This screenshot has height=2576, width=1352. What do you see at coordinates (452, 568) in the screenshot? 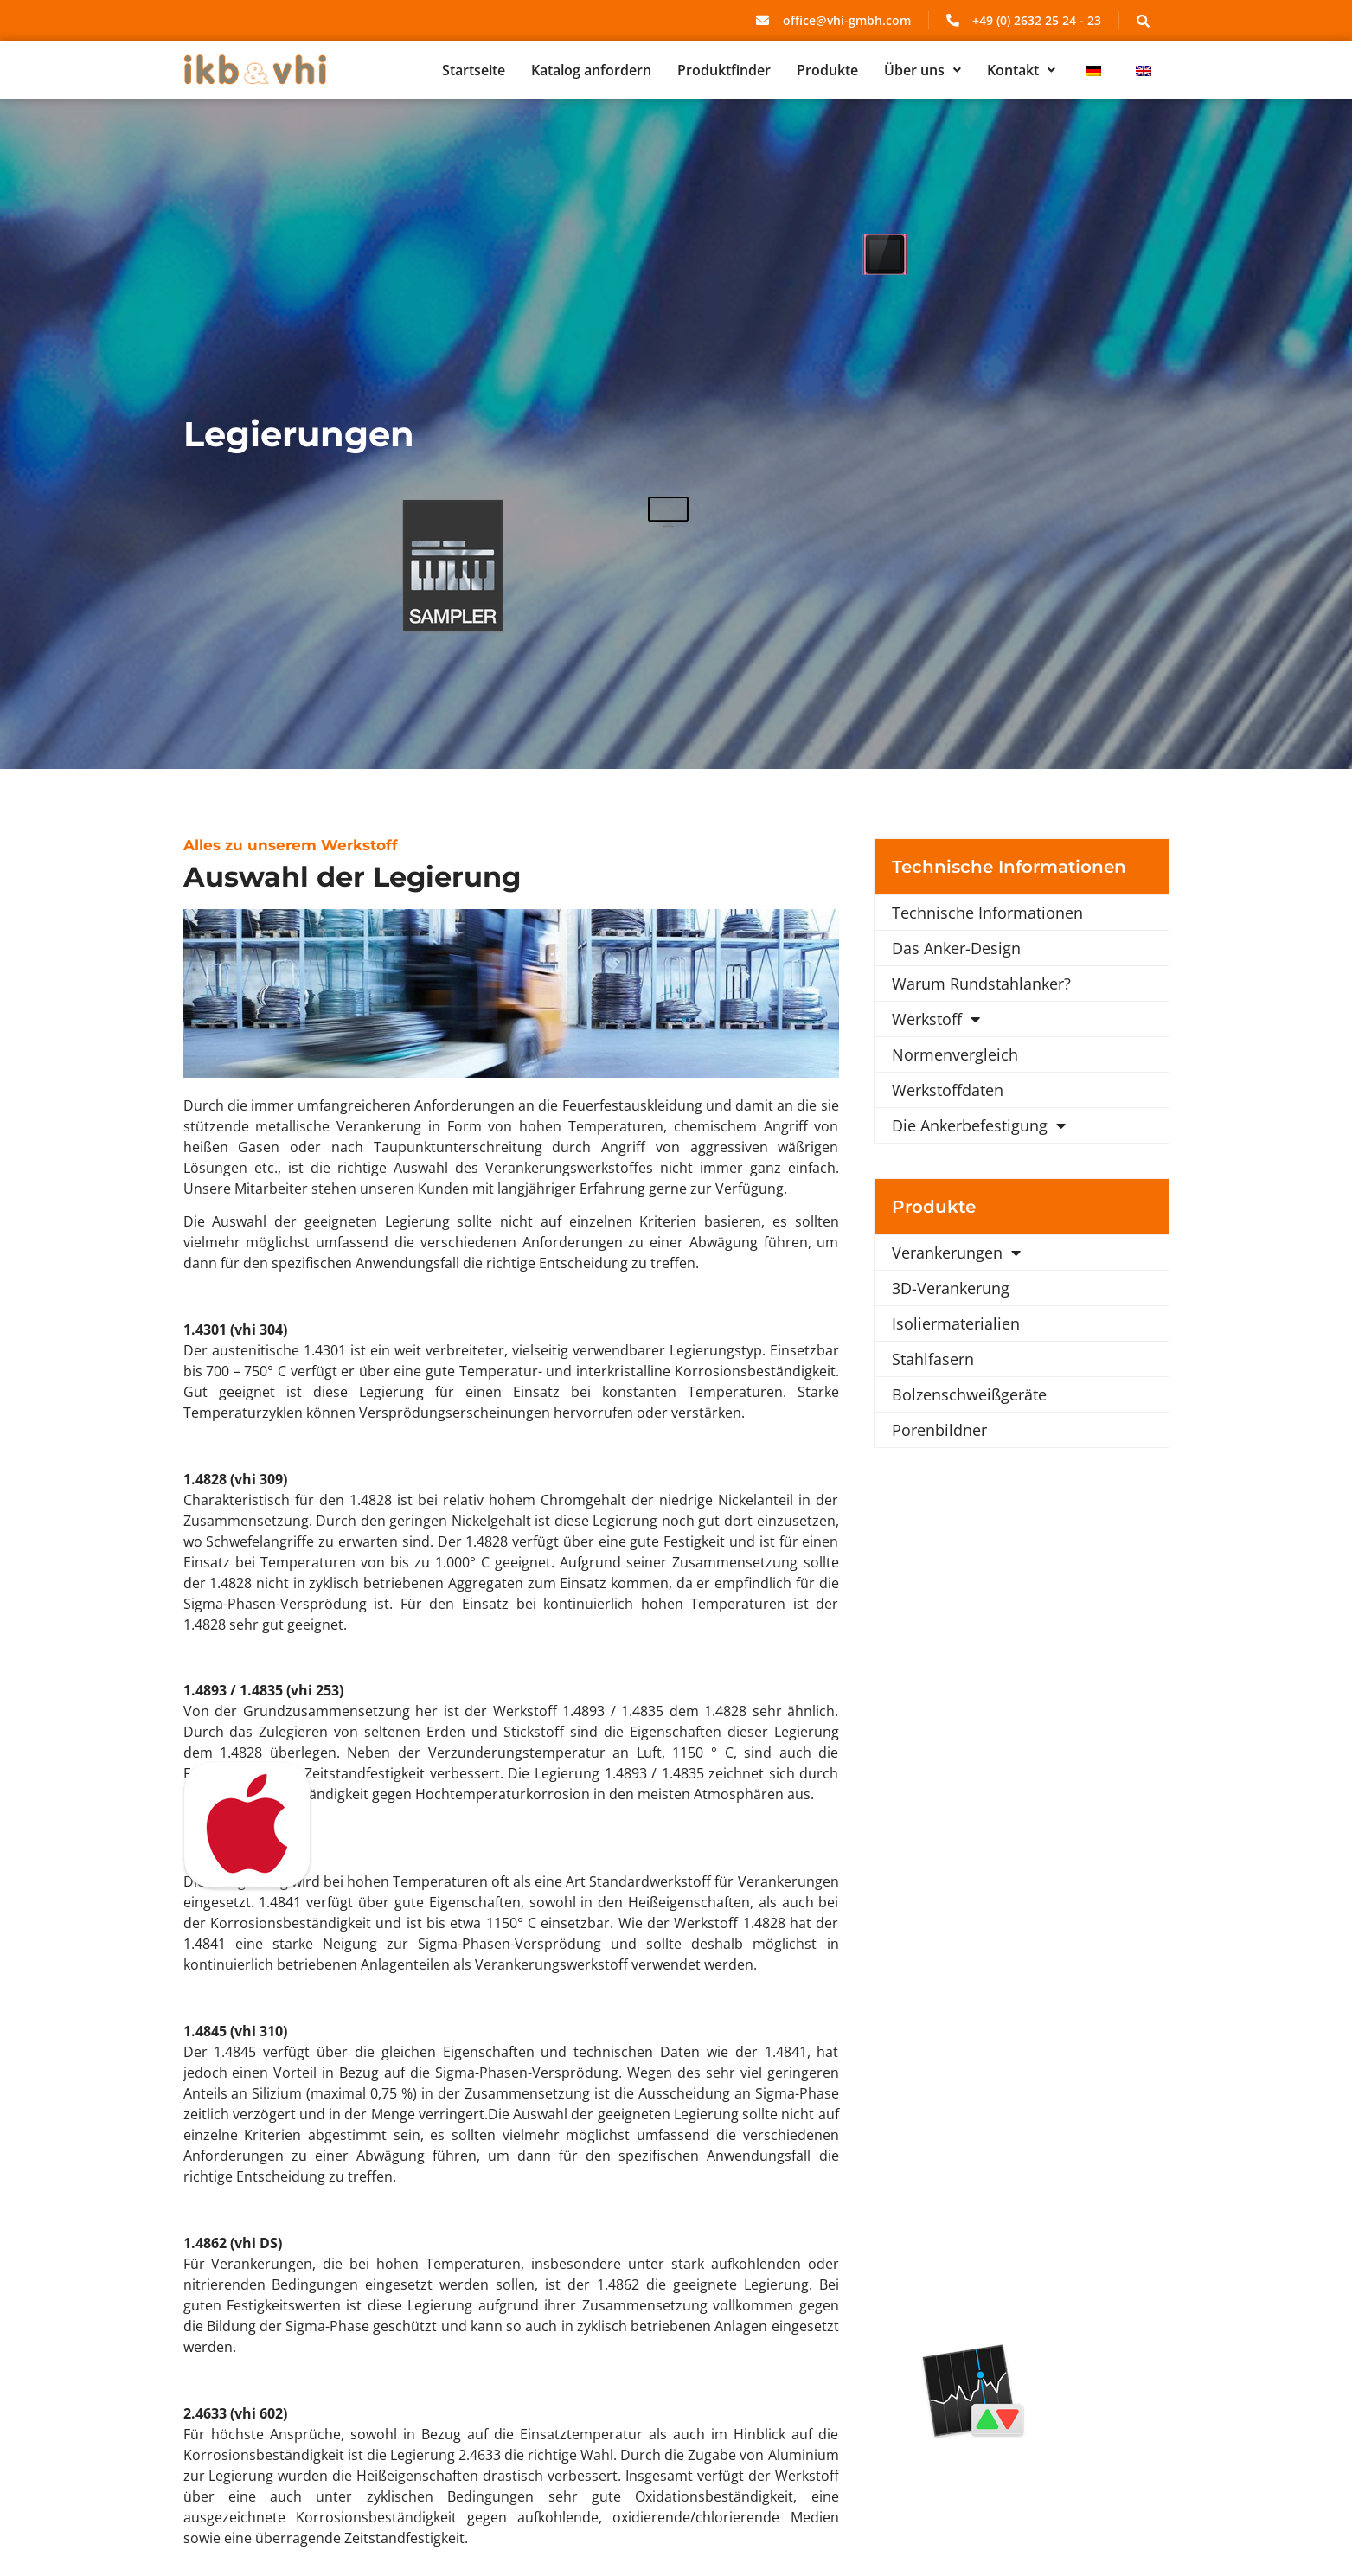
I see `open the EXS24 sampler instrument in GarageBand` at bounding box center [452, 568].